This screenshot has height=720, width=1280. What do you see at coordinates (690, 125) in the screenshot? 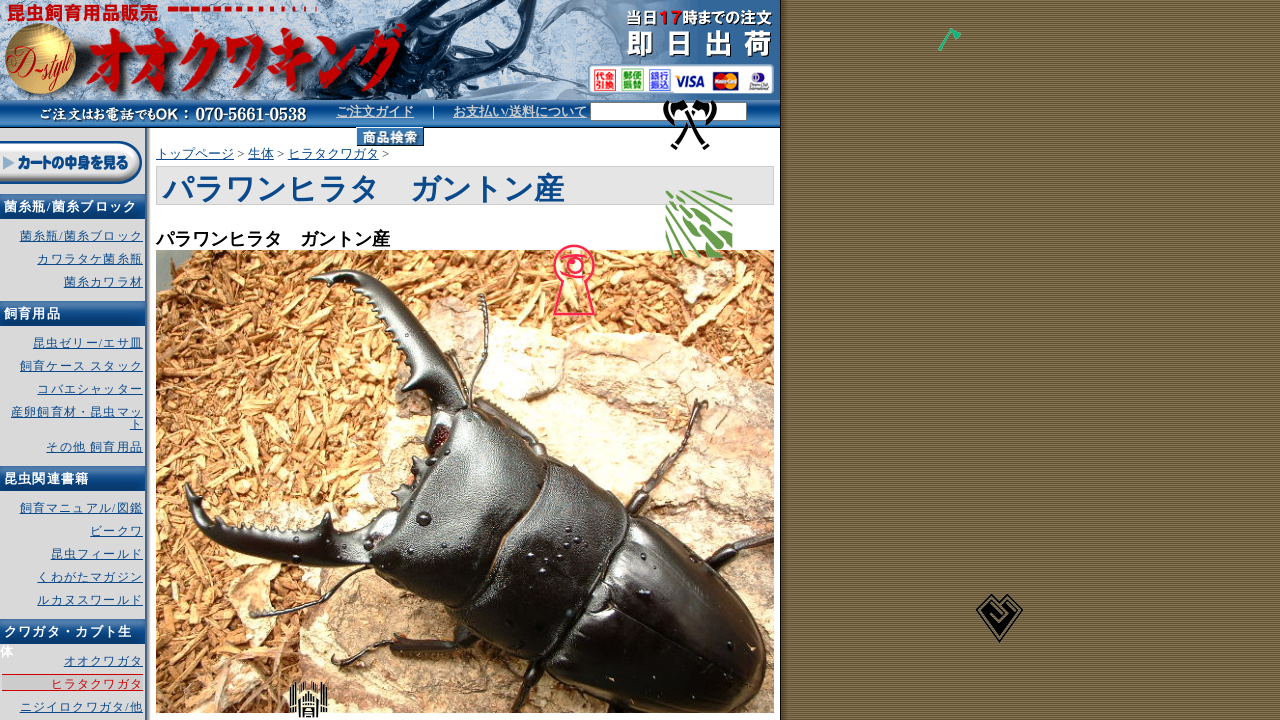
I see `access combat or battle features` at bounding box center [690, 125].